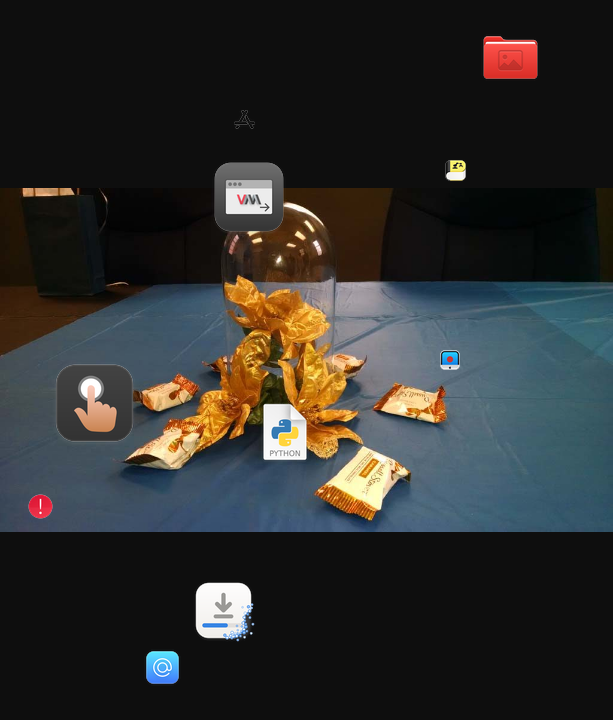 This screenshot has width=613, height=720. What do you see at coordinates (223, 610) in the screenshot?
I see `open varia download manager` at bounding box center [223, 610].